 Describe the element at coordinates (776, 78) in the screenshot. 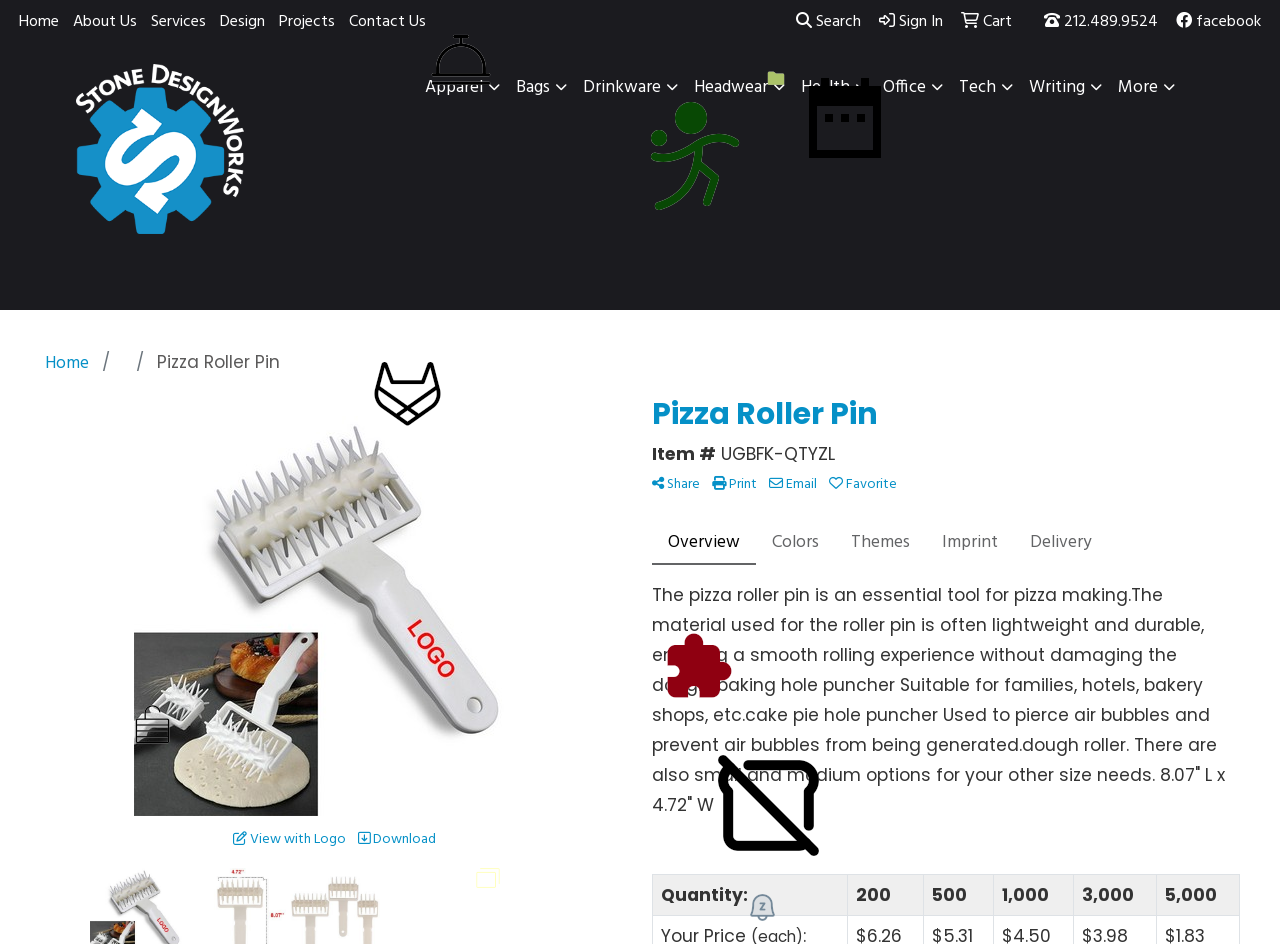

I see `open a folder to view its contents` at that location.